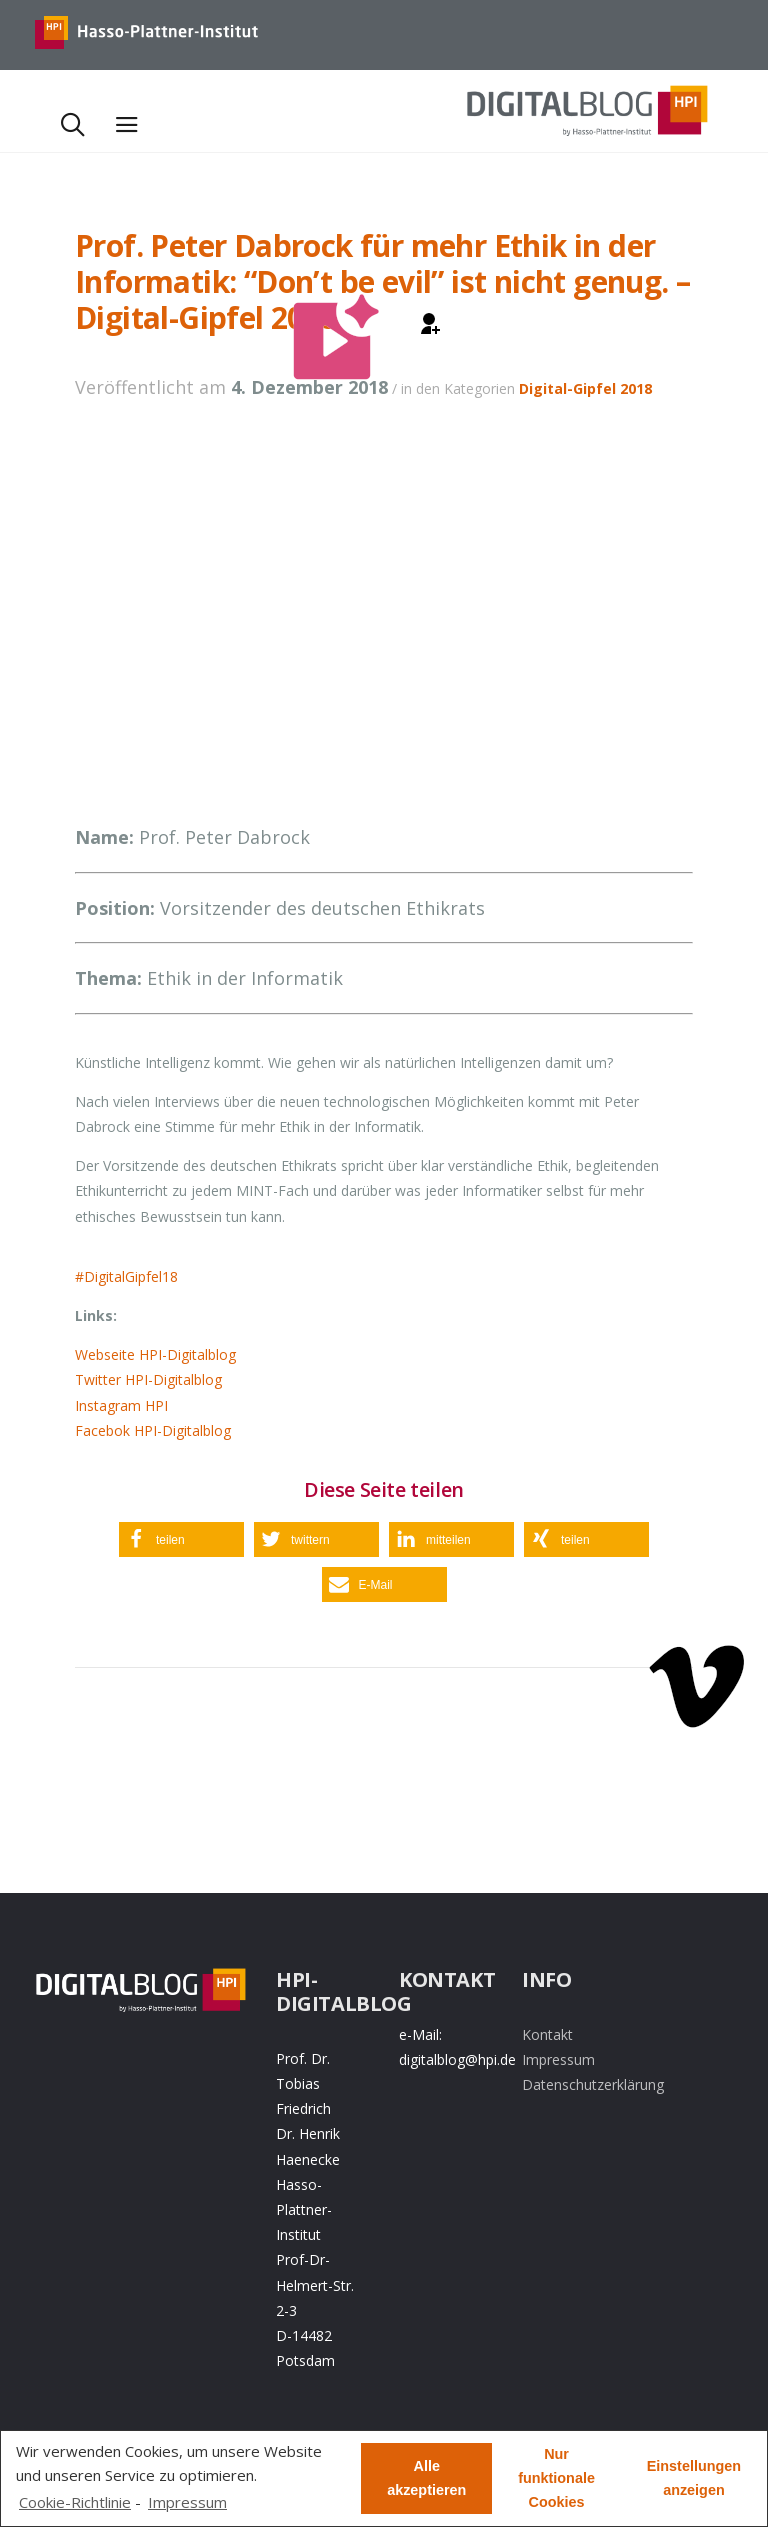 This screenshot has width=768, height=2527. What do you see at coordinates (429, 324) in the screenshot?
I see `add a new user or contact` at bounding box center [429, 324].